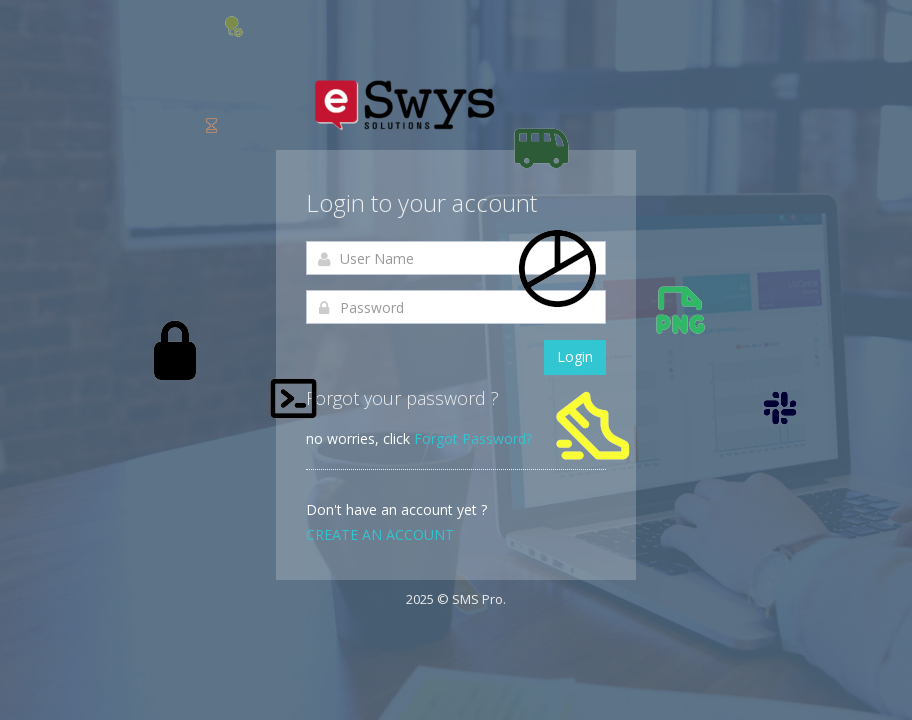  I want to click on track your running or walking activity, so click(591, 429).